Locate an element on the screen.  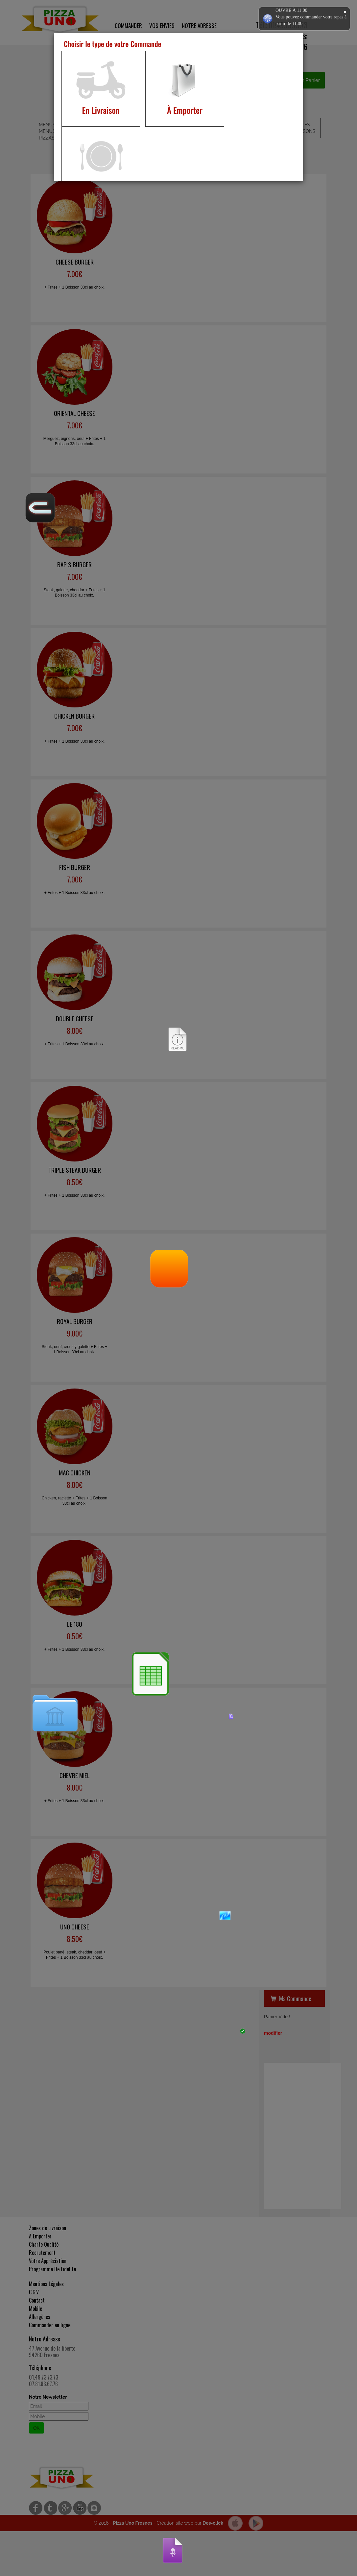
a podcast audio file is located at coordinates (173, 2551).